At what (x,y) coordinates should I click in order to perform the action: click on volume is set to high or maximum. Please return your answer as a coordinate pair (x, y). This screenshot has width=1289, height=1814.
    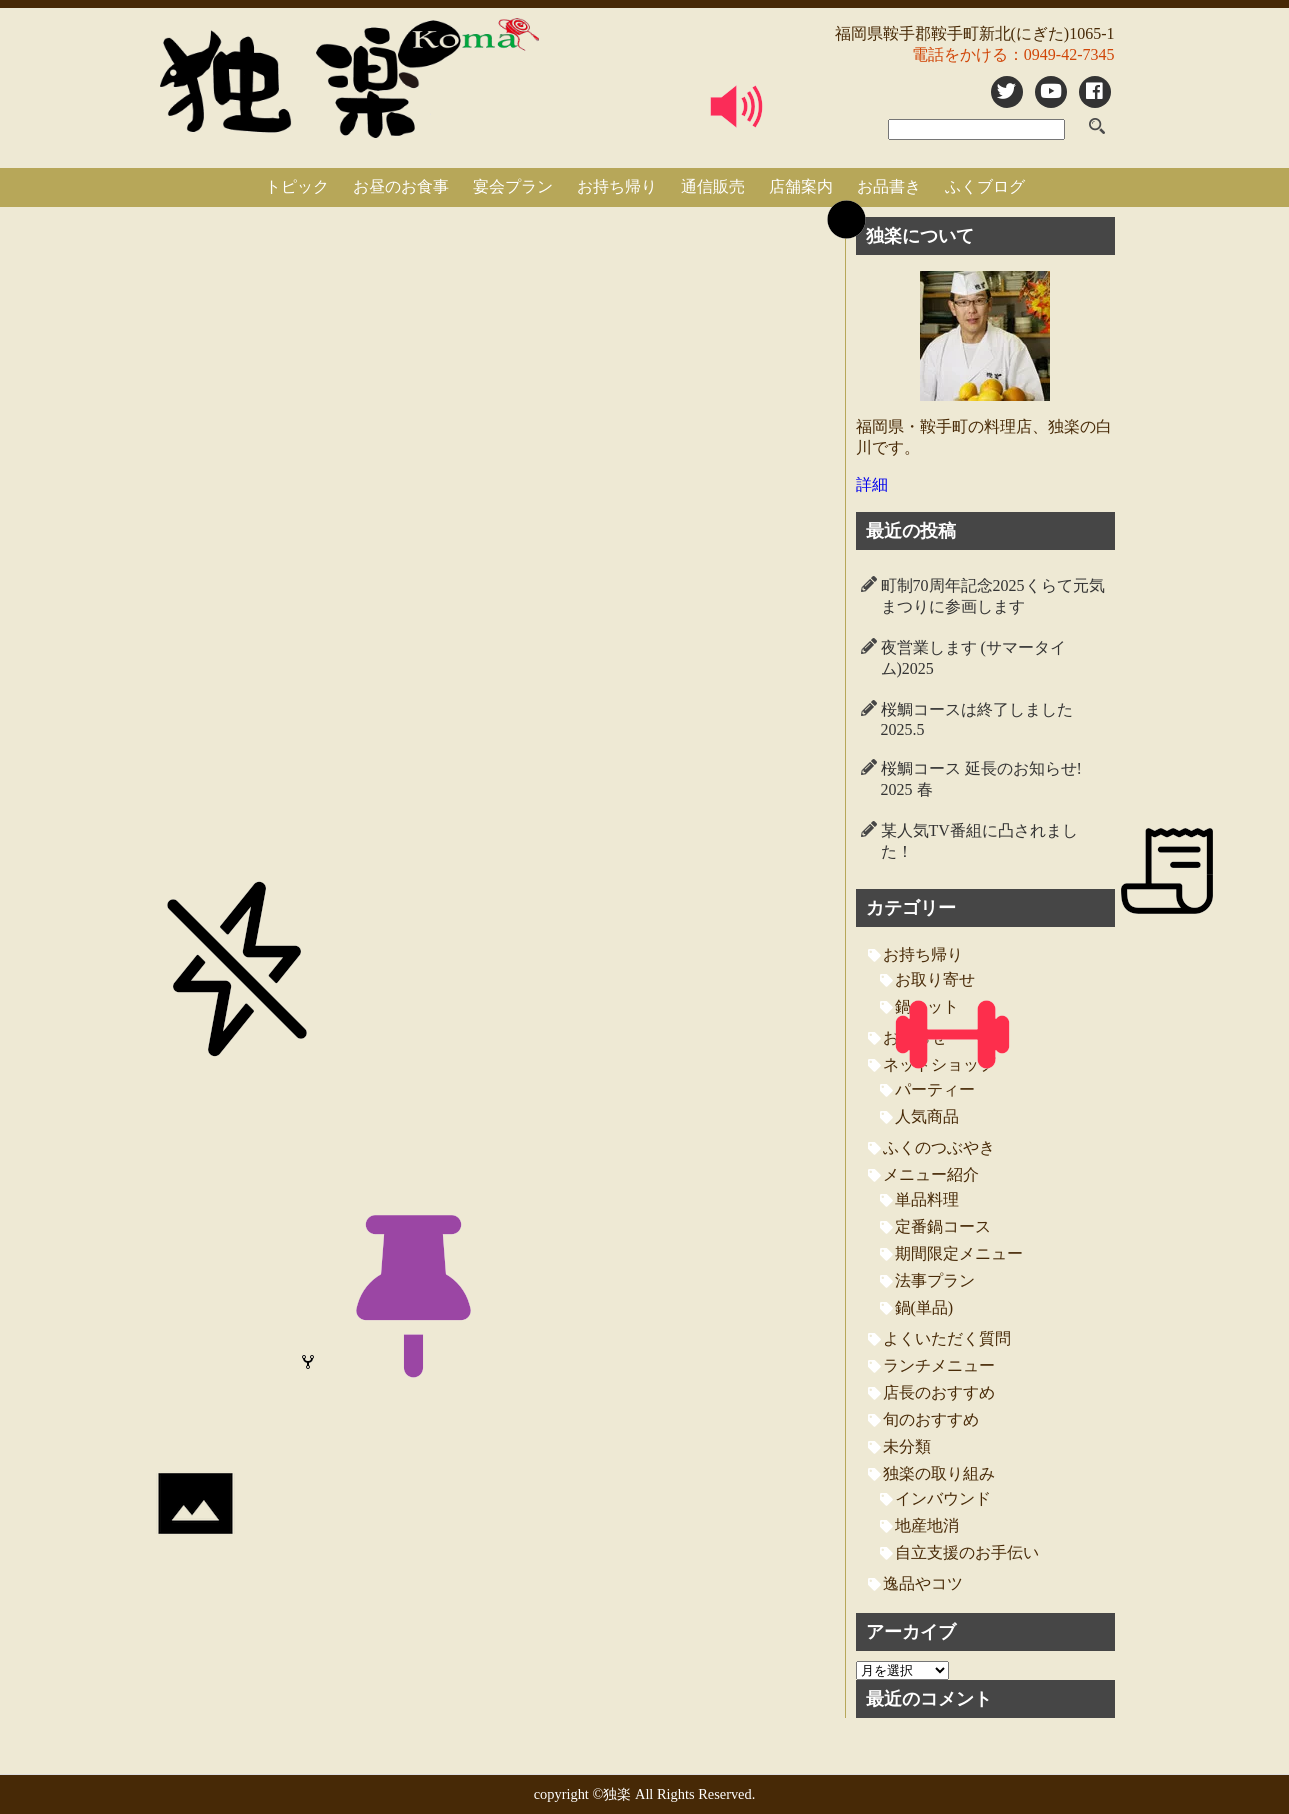
    Looking at the image, I should click on (736, 106).